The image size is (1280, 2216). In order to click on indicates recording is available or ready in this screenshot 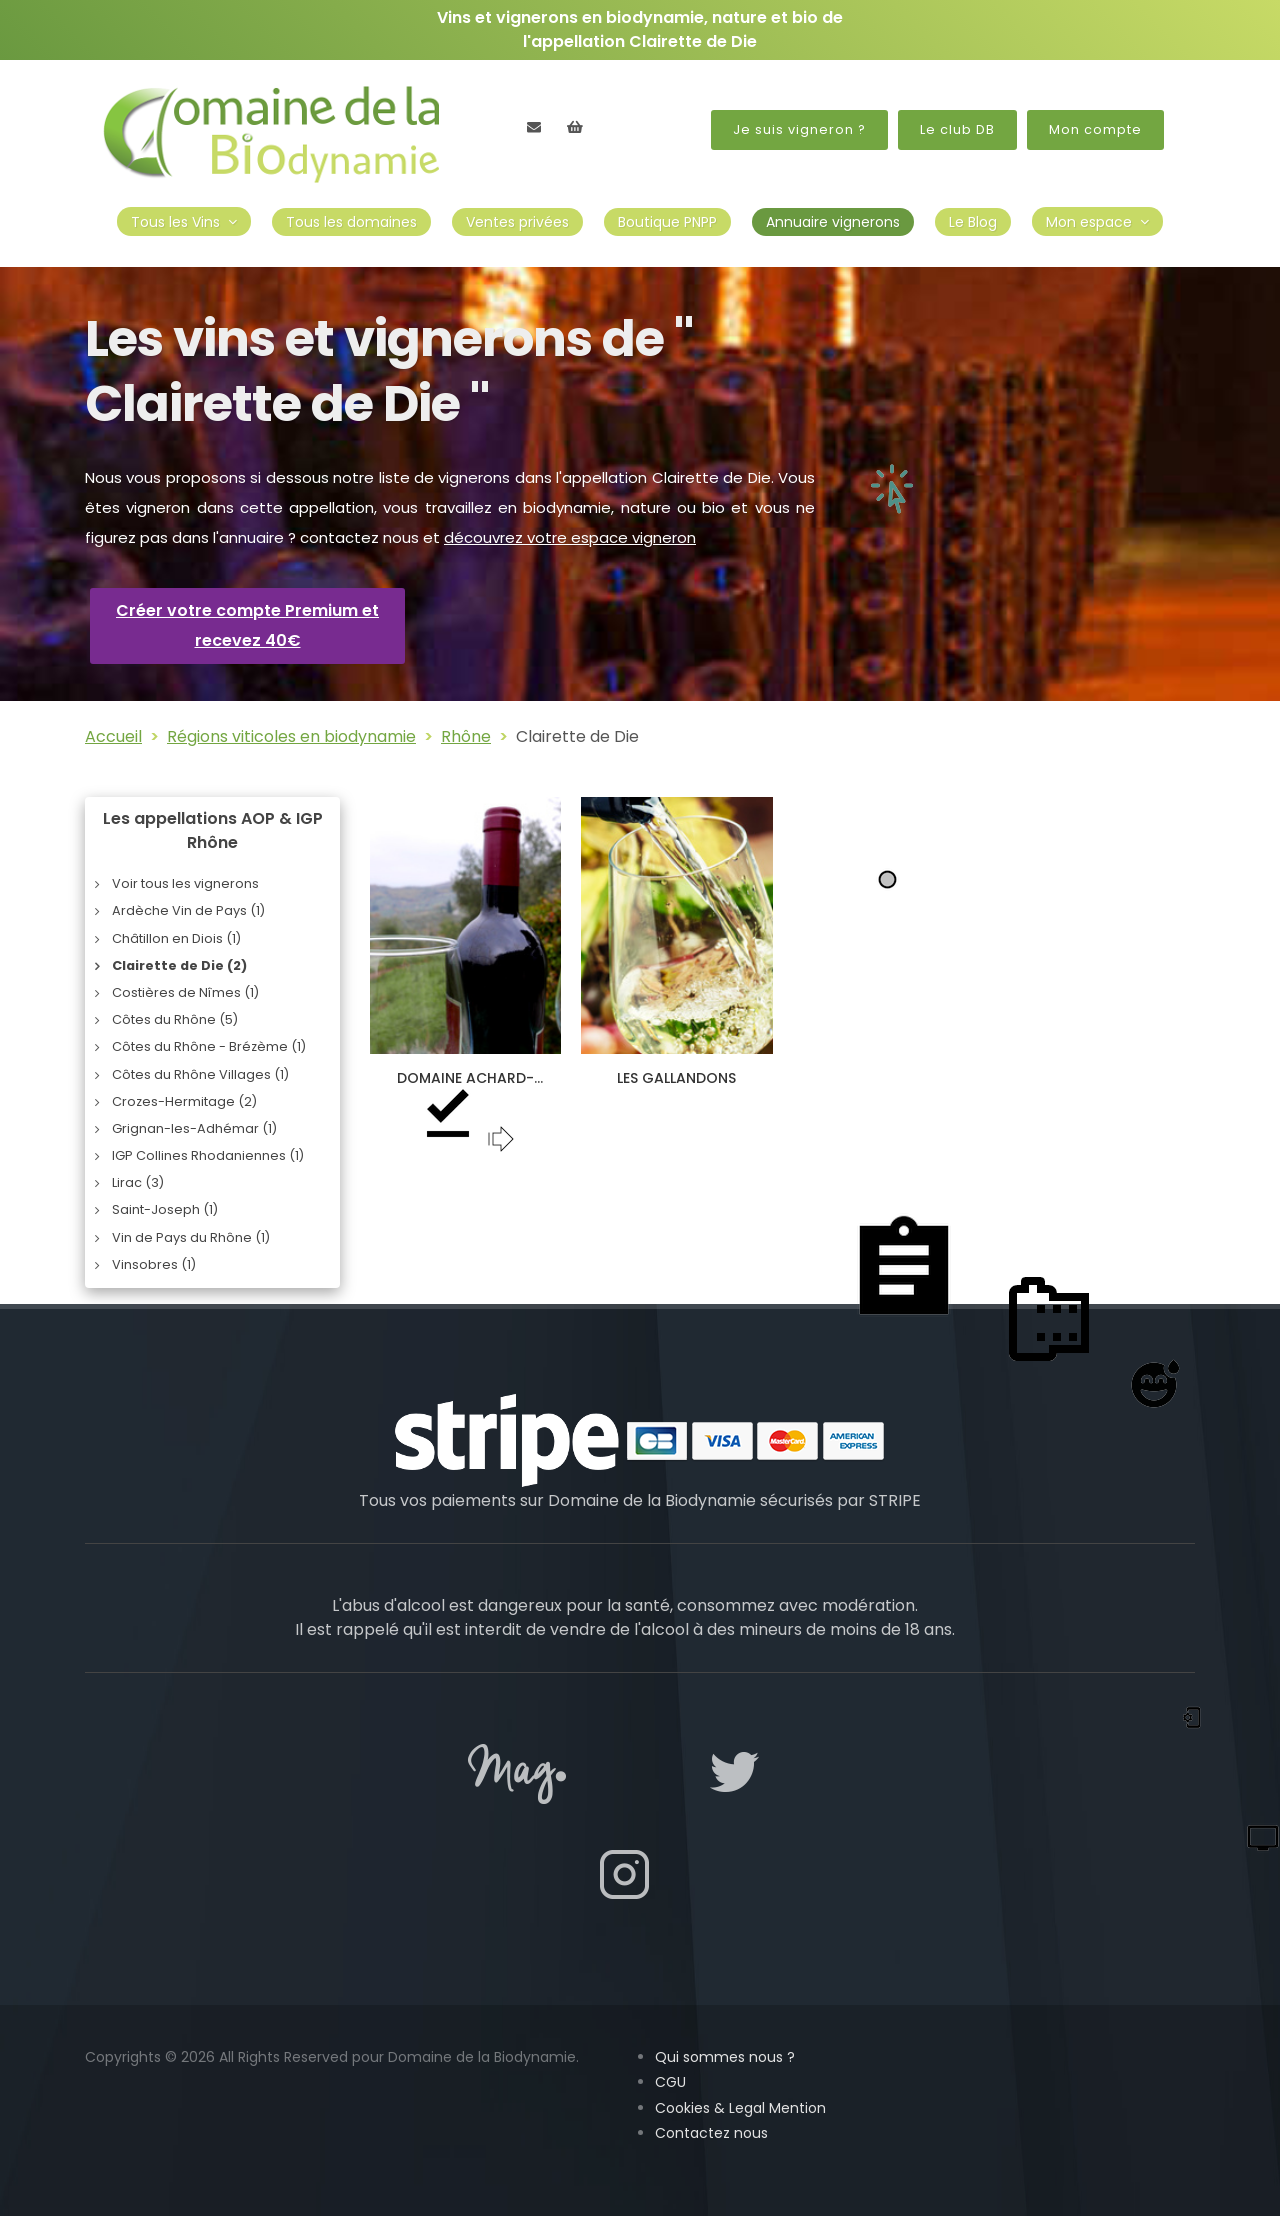, I will do `click(887, 879)`.